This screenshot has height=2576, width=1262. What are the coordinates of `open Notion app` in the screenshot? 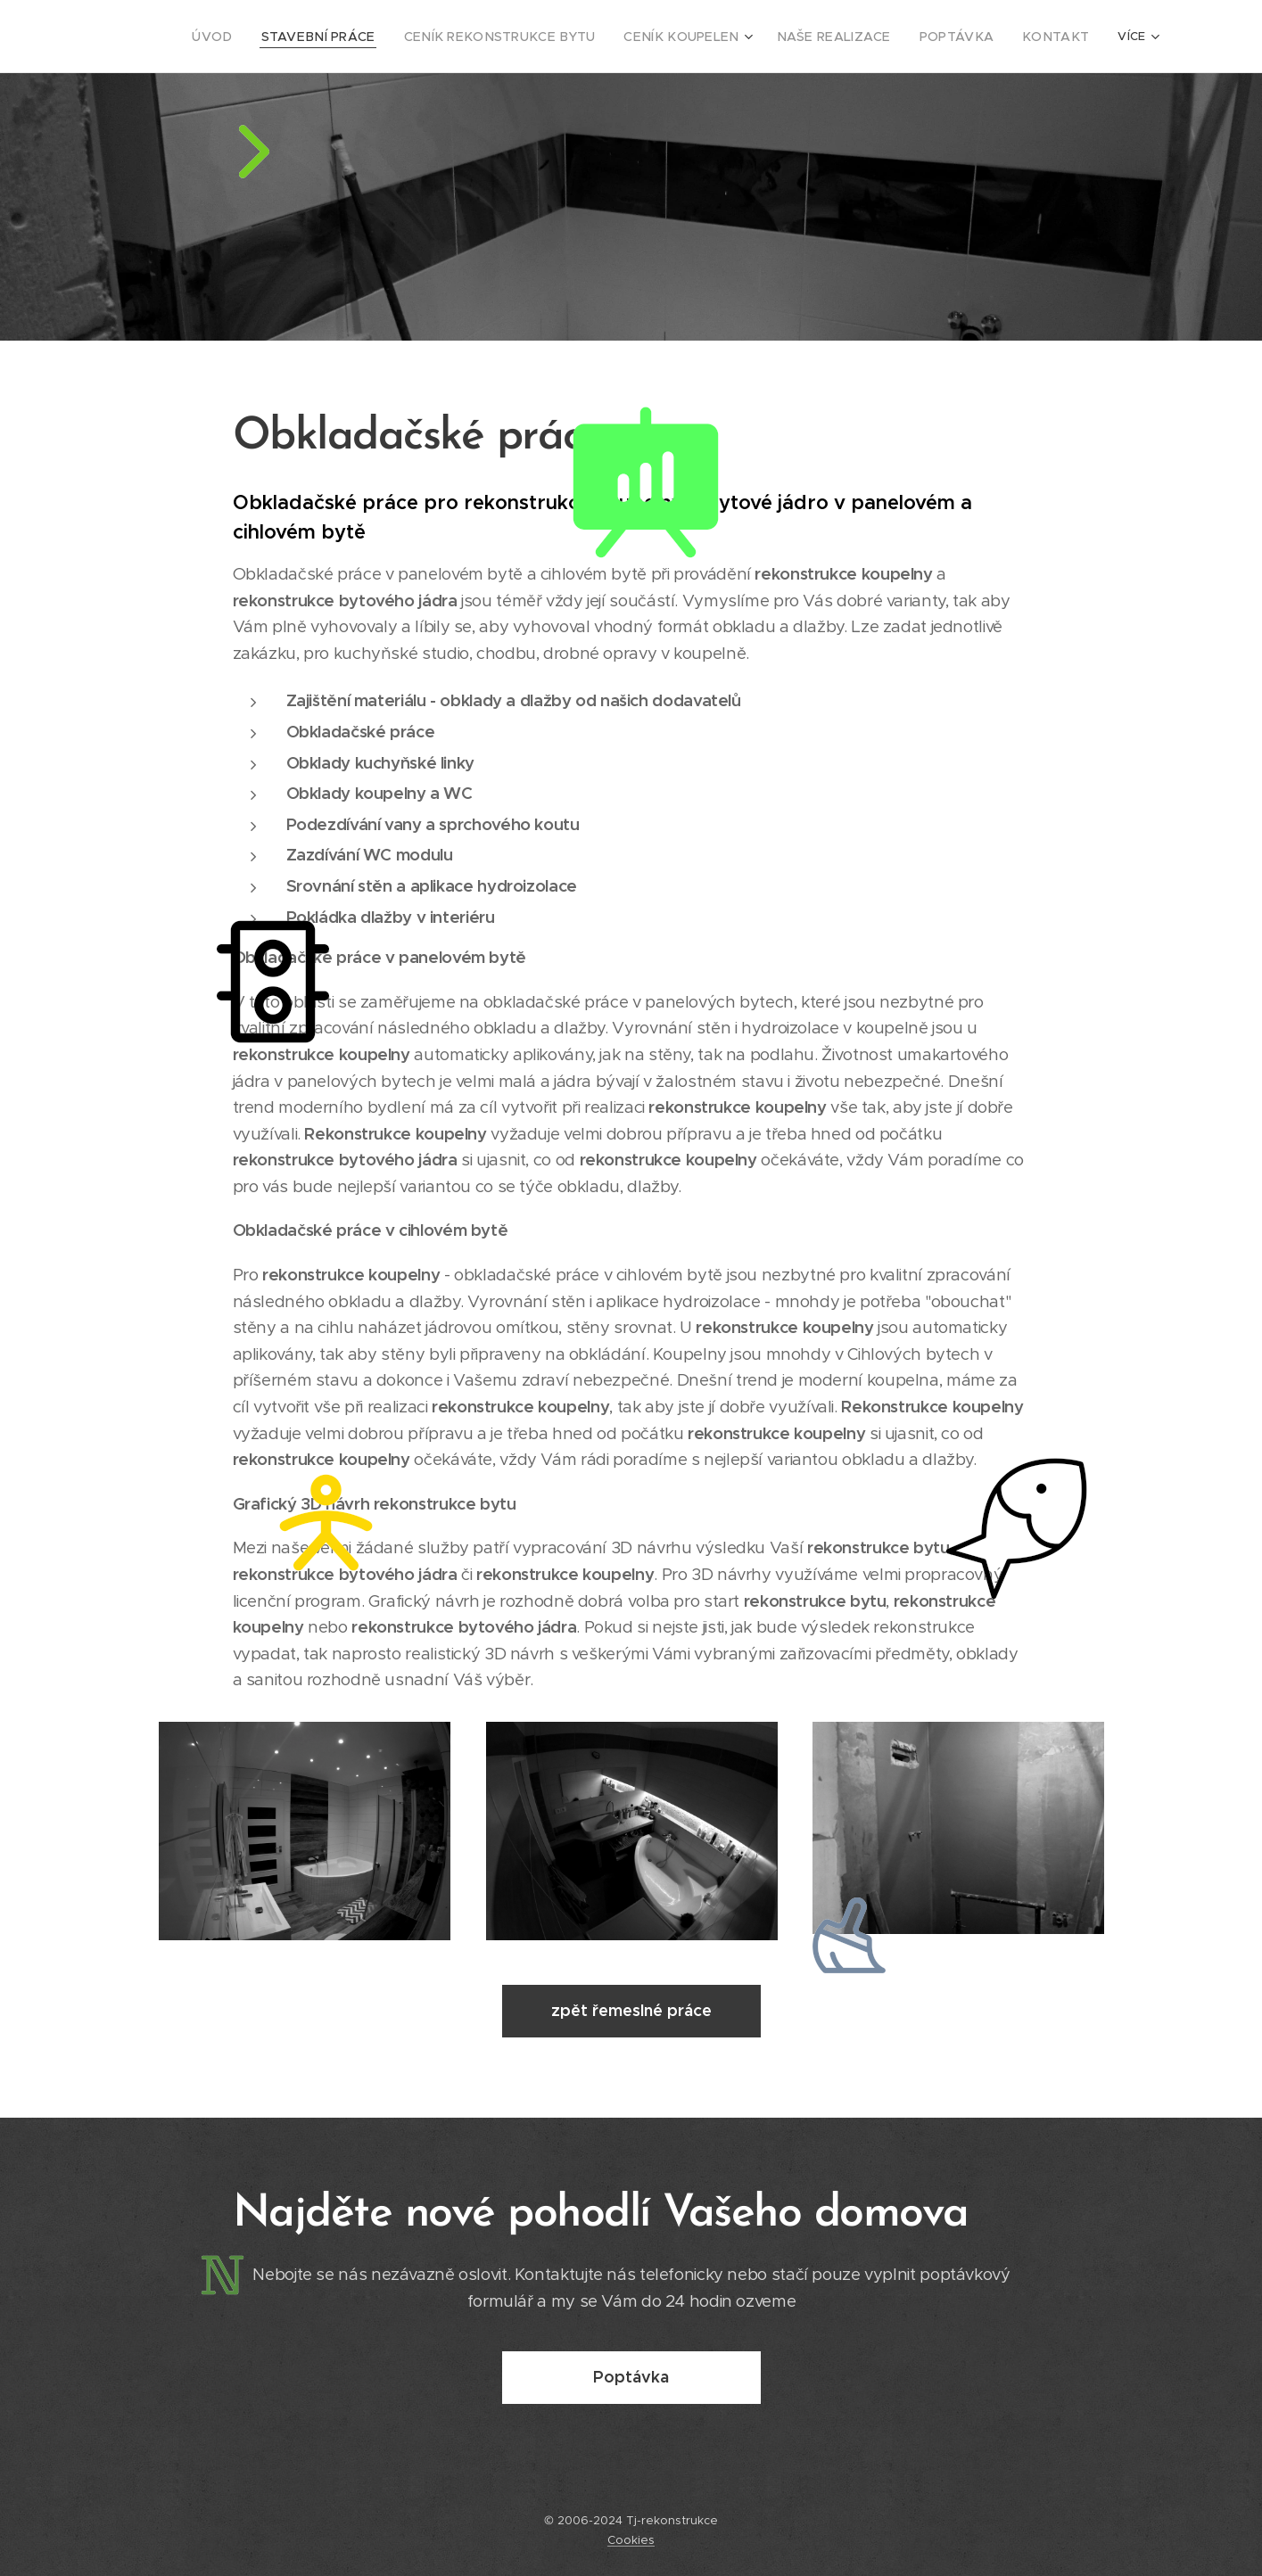 It's located at (222, 2275).